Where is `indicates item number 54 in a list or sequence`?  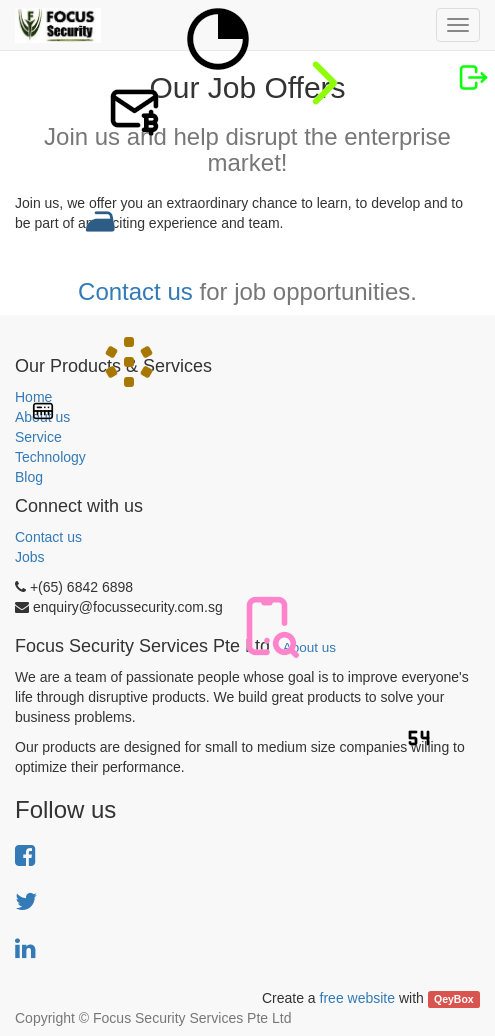
indicates item number 54 in a list or sequence is located at coordinates (419, 738).